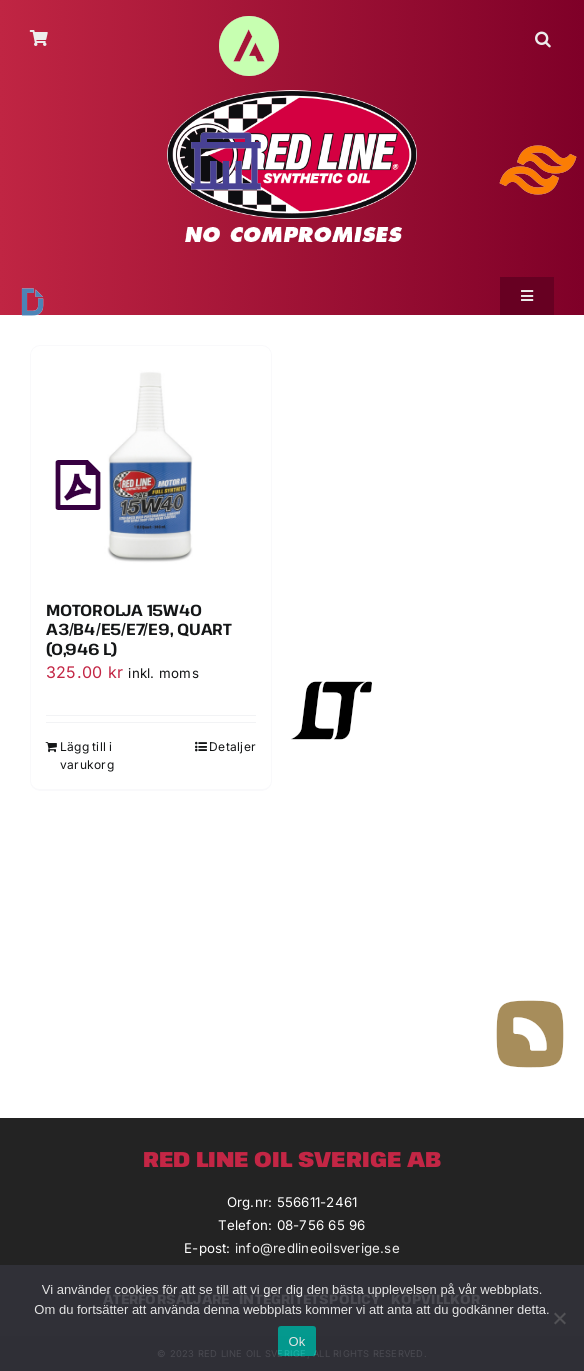 This screenshot has width=584, height=1371. Describe the element at coordinates (33, 302) in the screenshot. I see `dochub logo - access document signing and editing platform` at that location.